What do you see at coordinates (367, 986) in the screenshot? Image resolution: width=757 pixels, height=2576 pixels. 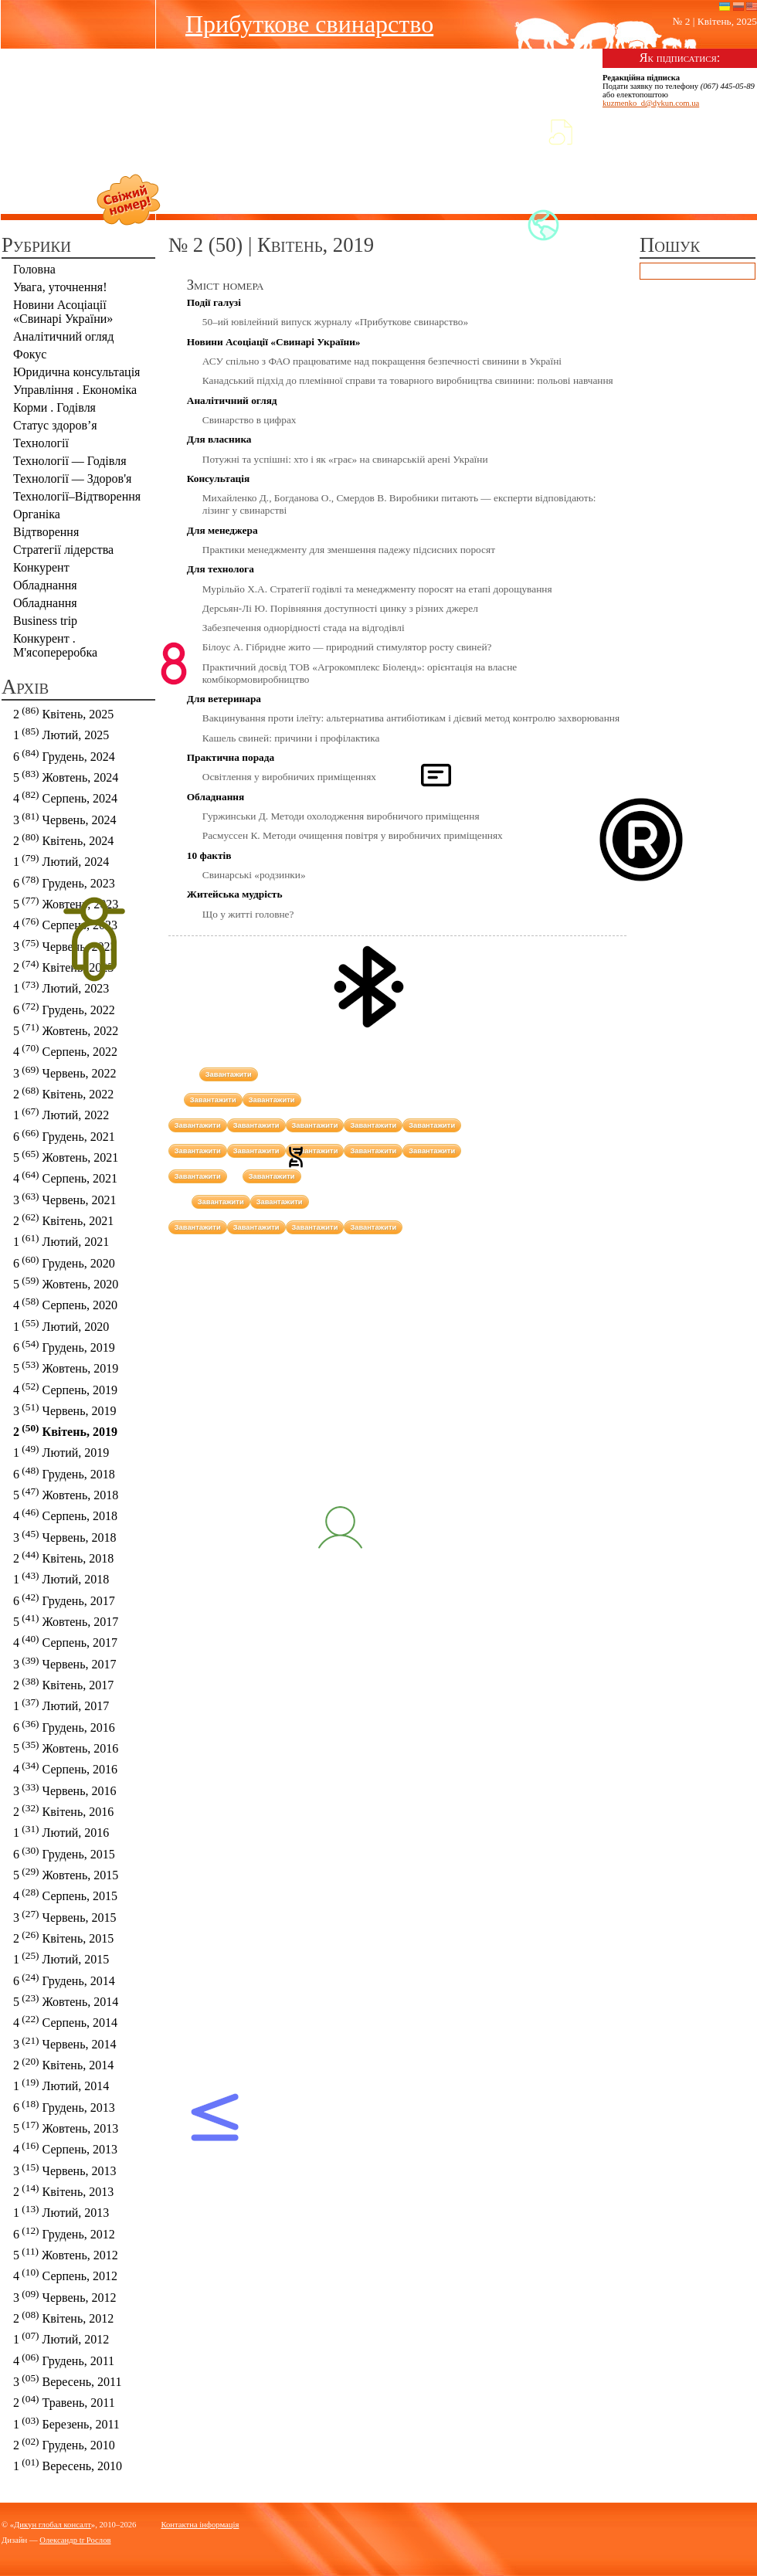 I see `indicates bluetooth is connected to a device` at bounding box center [367, 986].